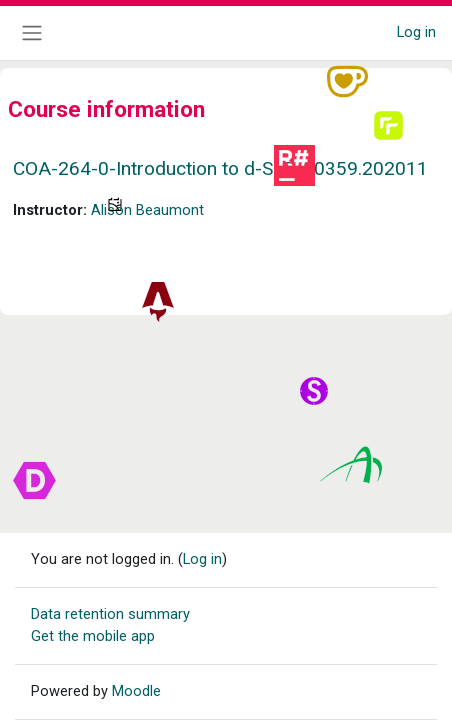 Image resolution: width=452 pixels, height=720 pixels. Describe the element at coordinates (314, 391) in the screenshot. I see `visit Stryker Corporation website` at that location.